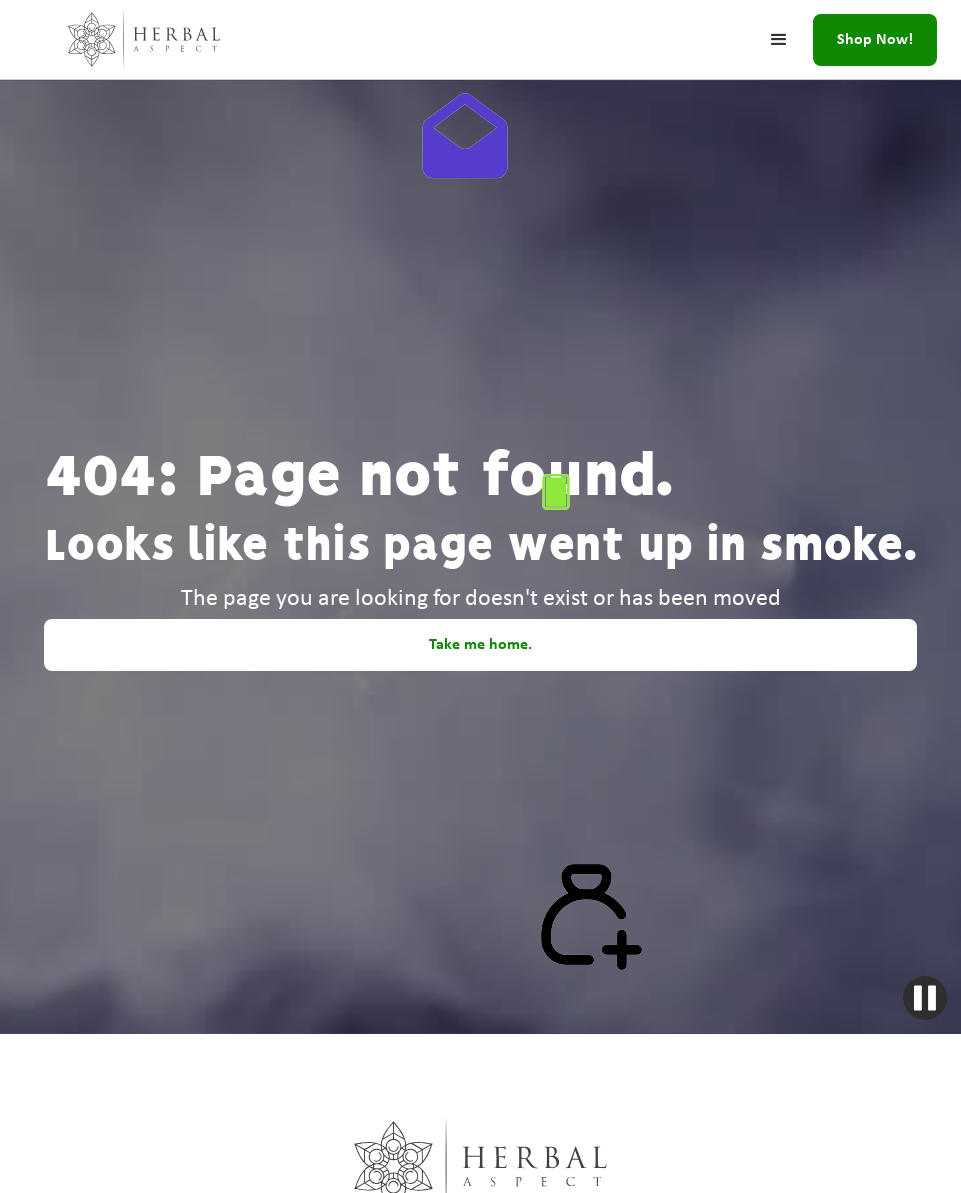 This screenshot has height=1193, width=961. I want to click on add funds to your balance, so click(586, 914).